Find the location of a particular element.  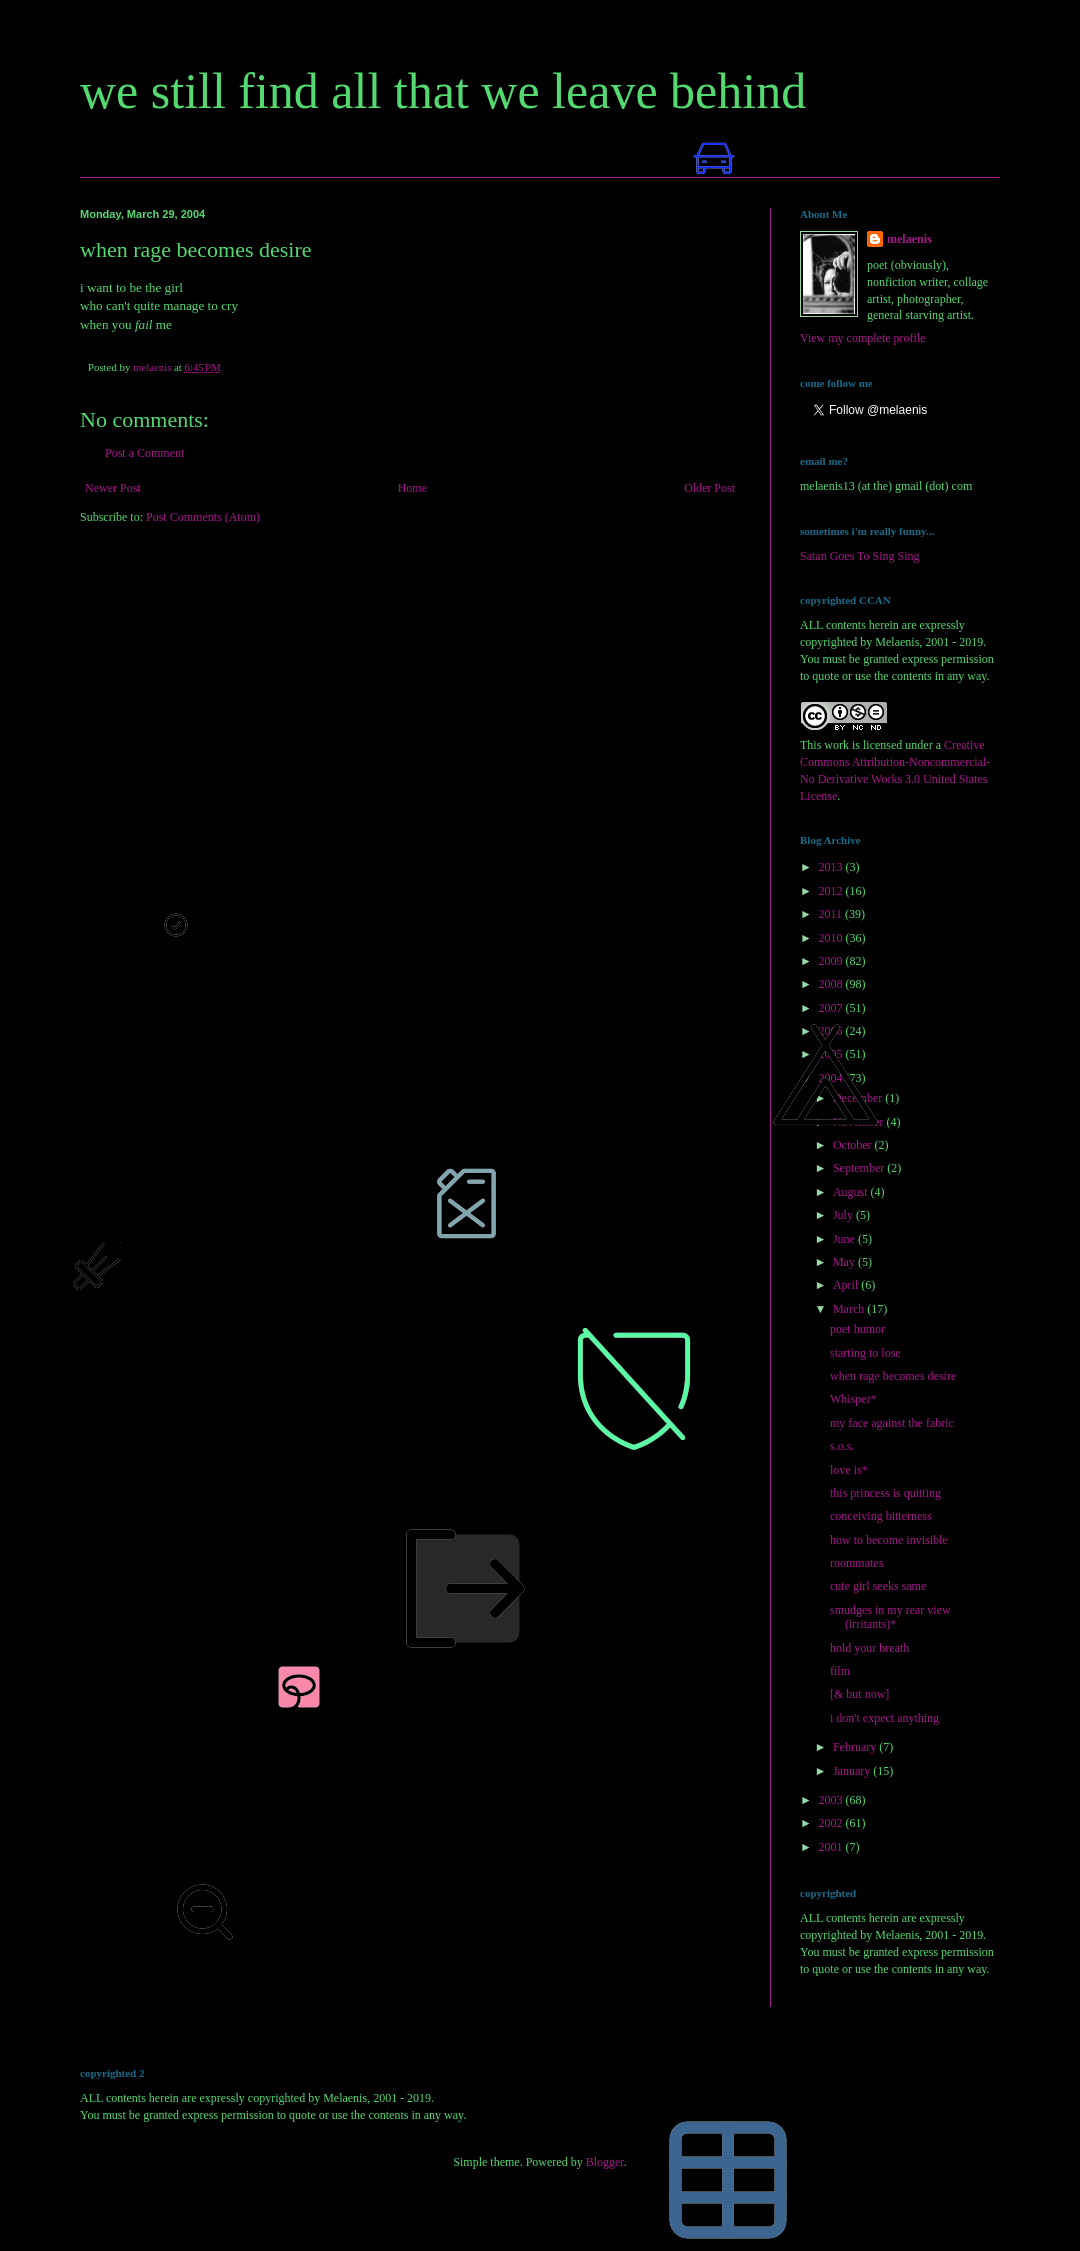

view camping or outdoor accommodations is located at coordinates (825, 1080).